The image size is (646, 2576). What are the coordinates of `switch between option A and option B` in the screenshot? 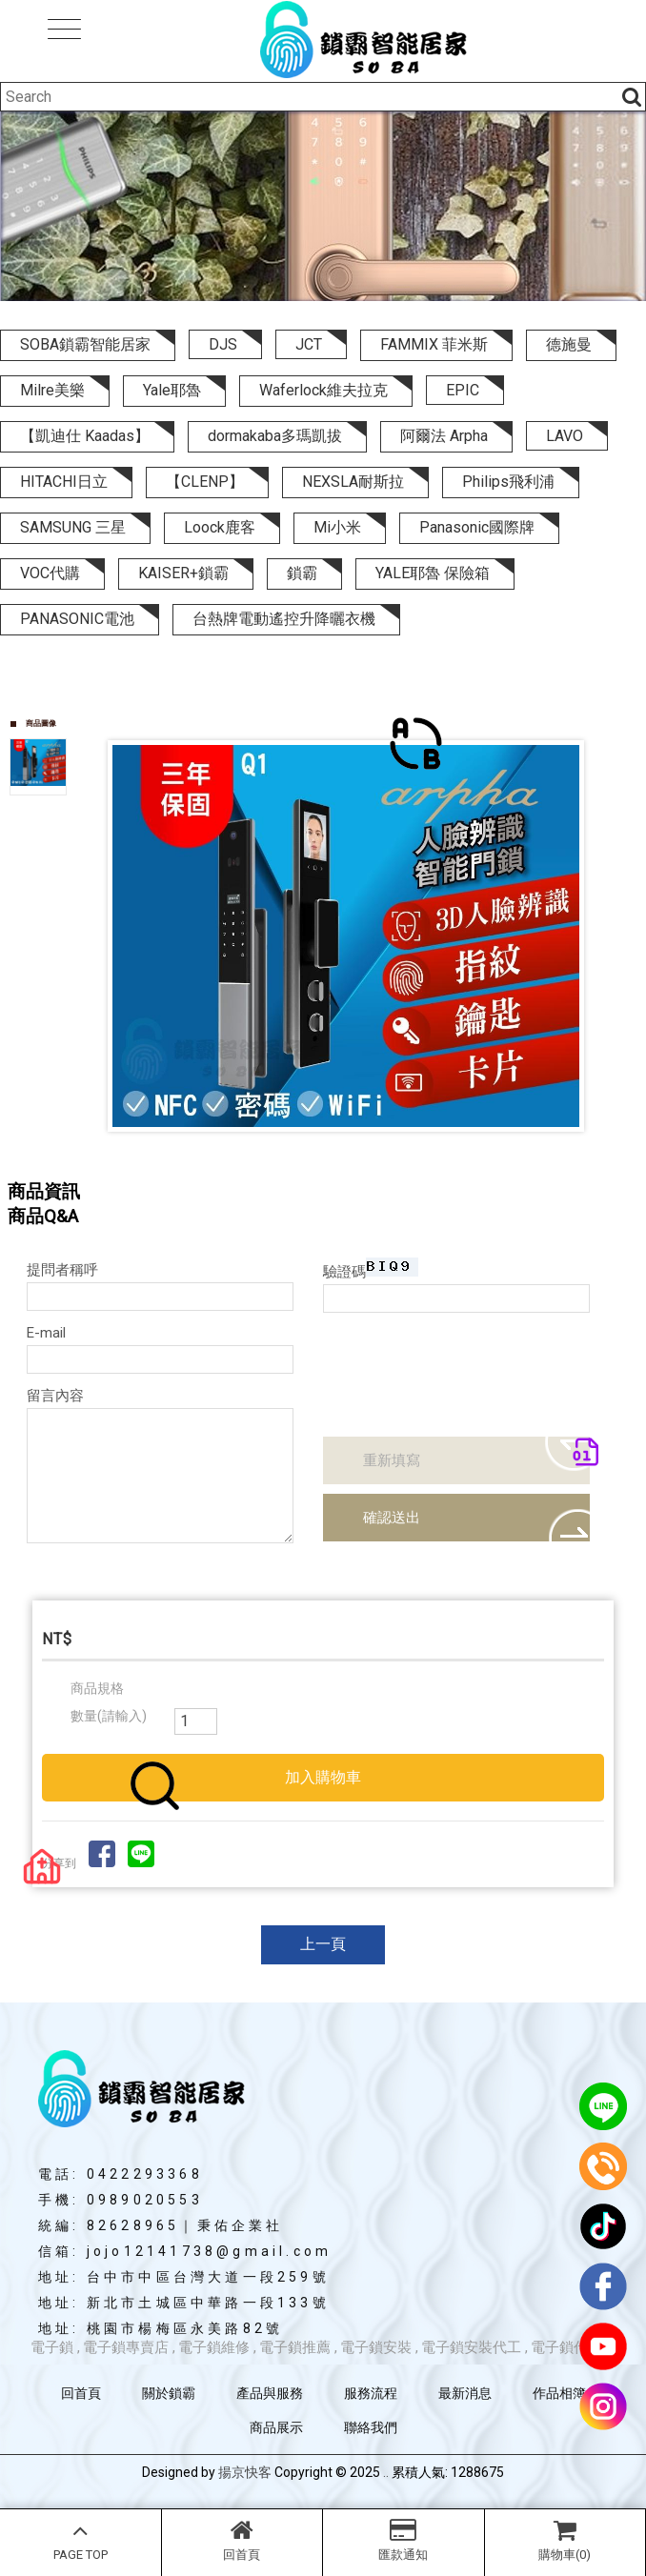 It's located at (415, 743).